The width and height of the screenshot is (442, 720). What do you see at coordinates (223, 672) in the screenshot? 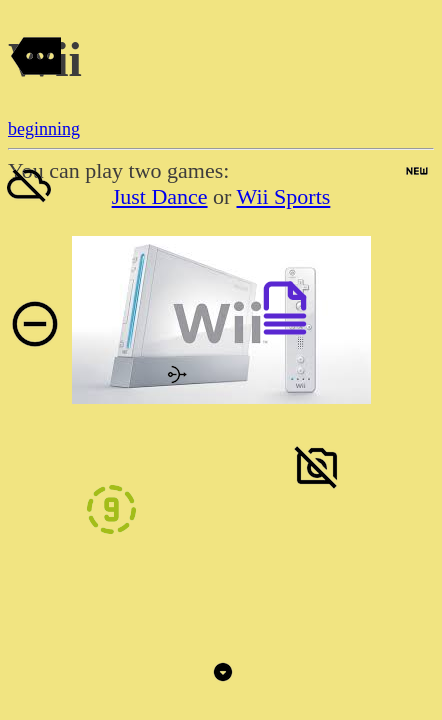
I see `expand dropdown menu` at bounding box center [223, 672].